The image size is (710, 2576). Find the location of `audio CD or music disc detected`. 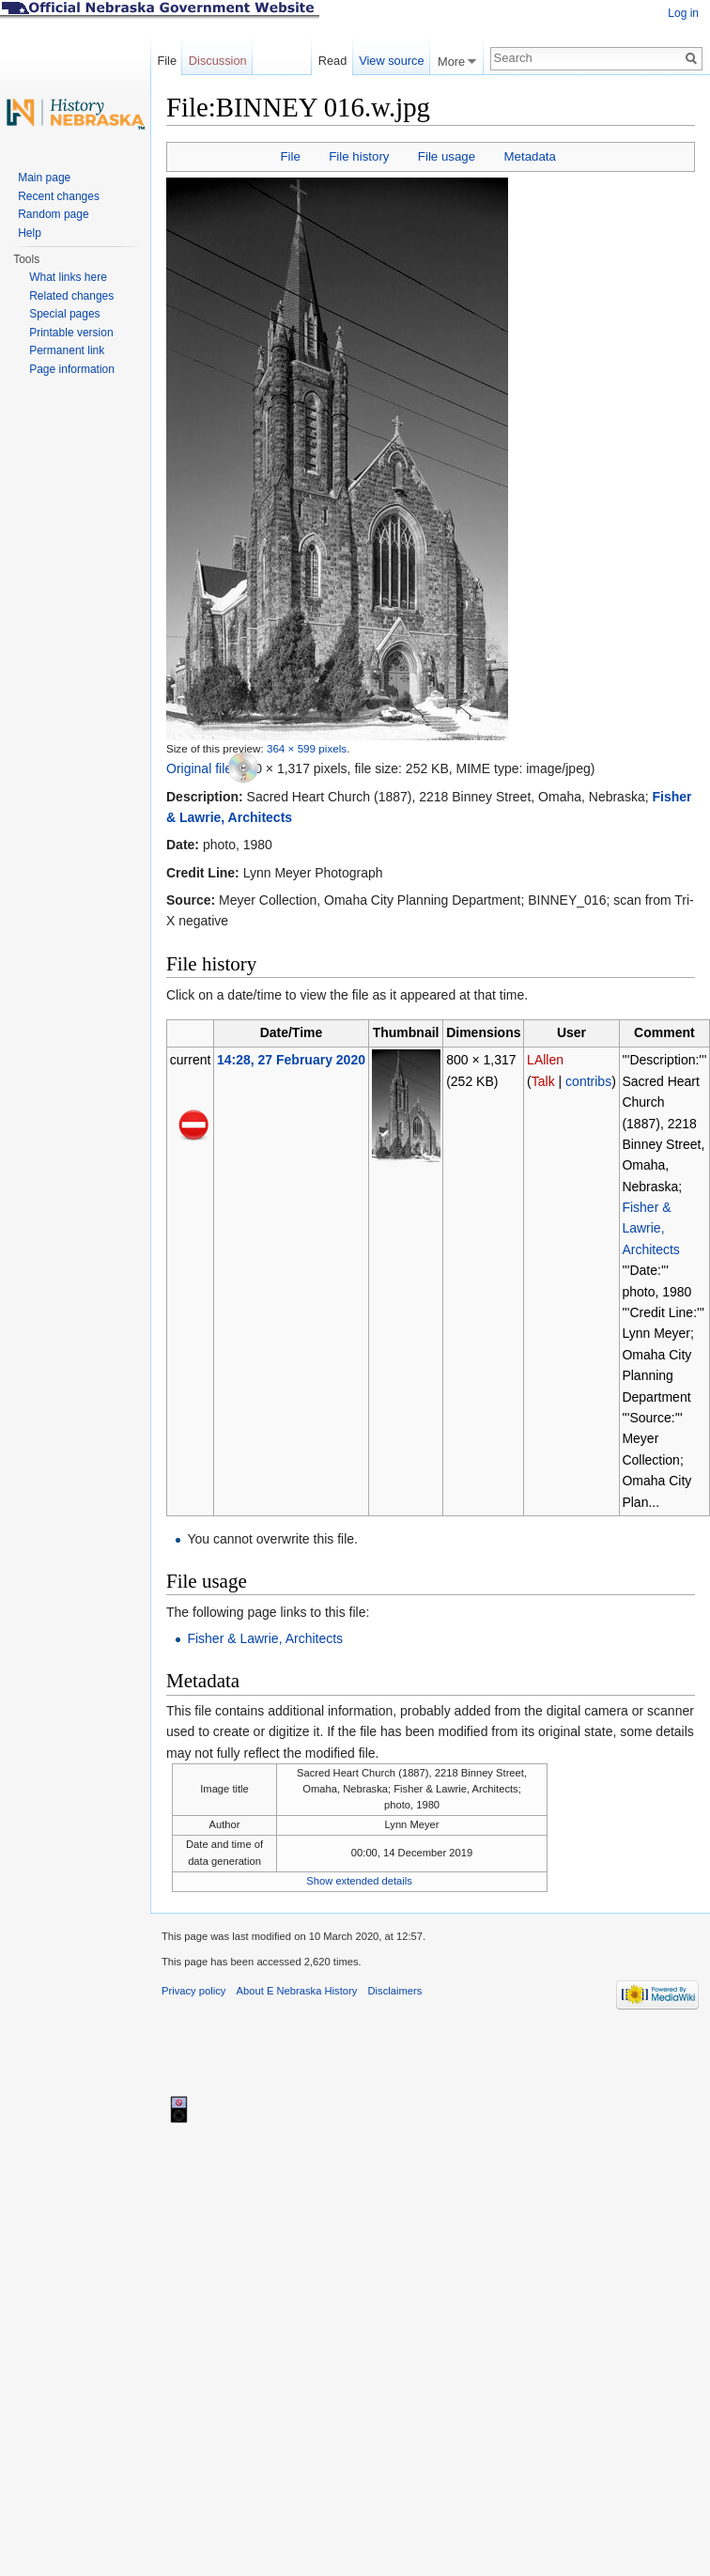

audio CD or music disc detected is located at coordinates (243, 768).